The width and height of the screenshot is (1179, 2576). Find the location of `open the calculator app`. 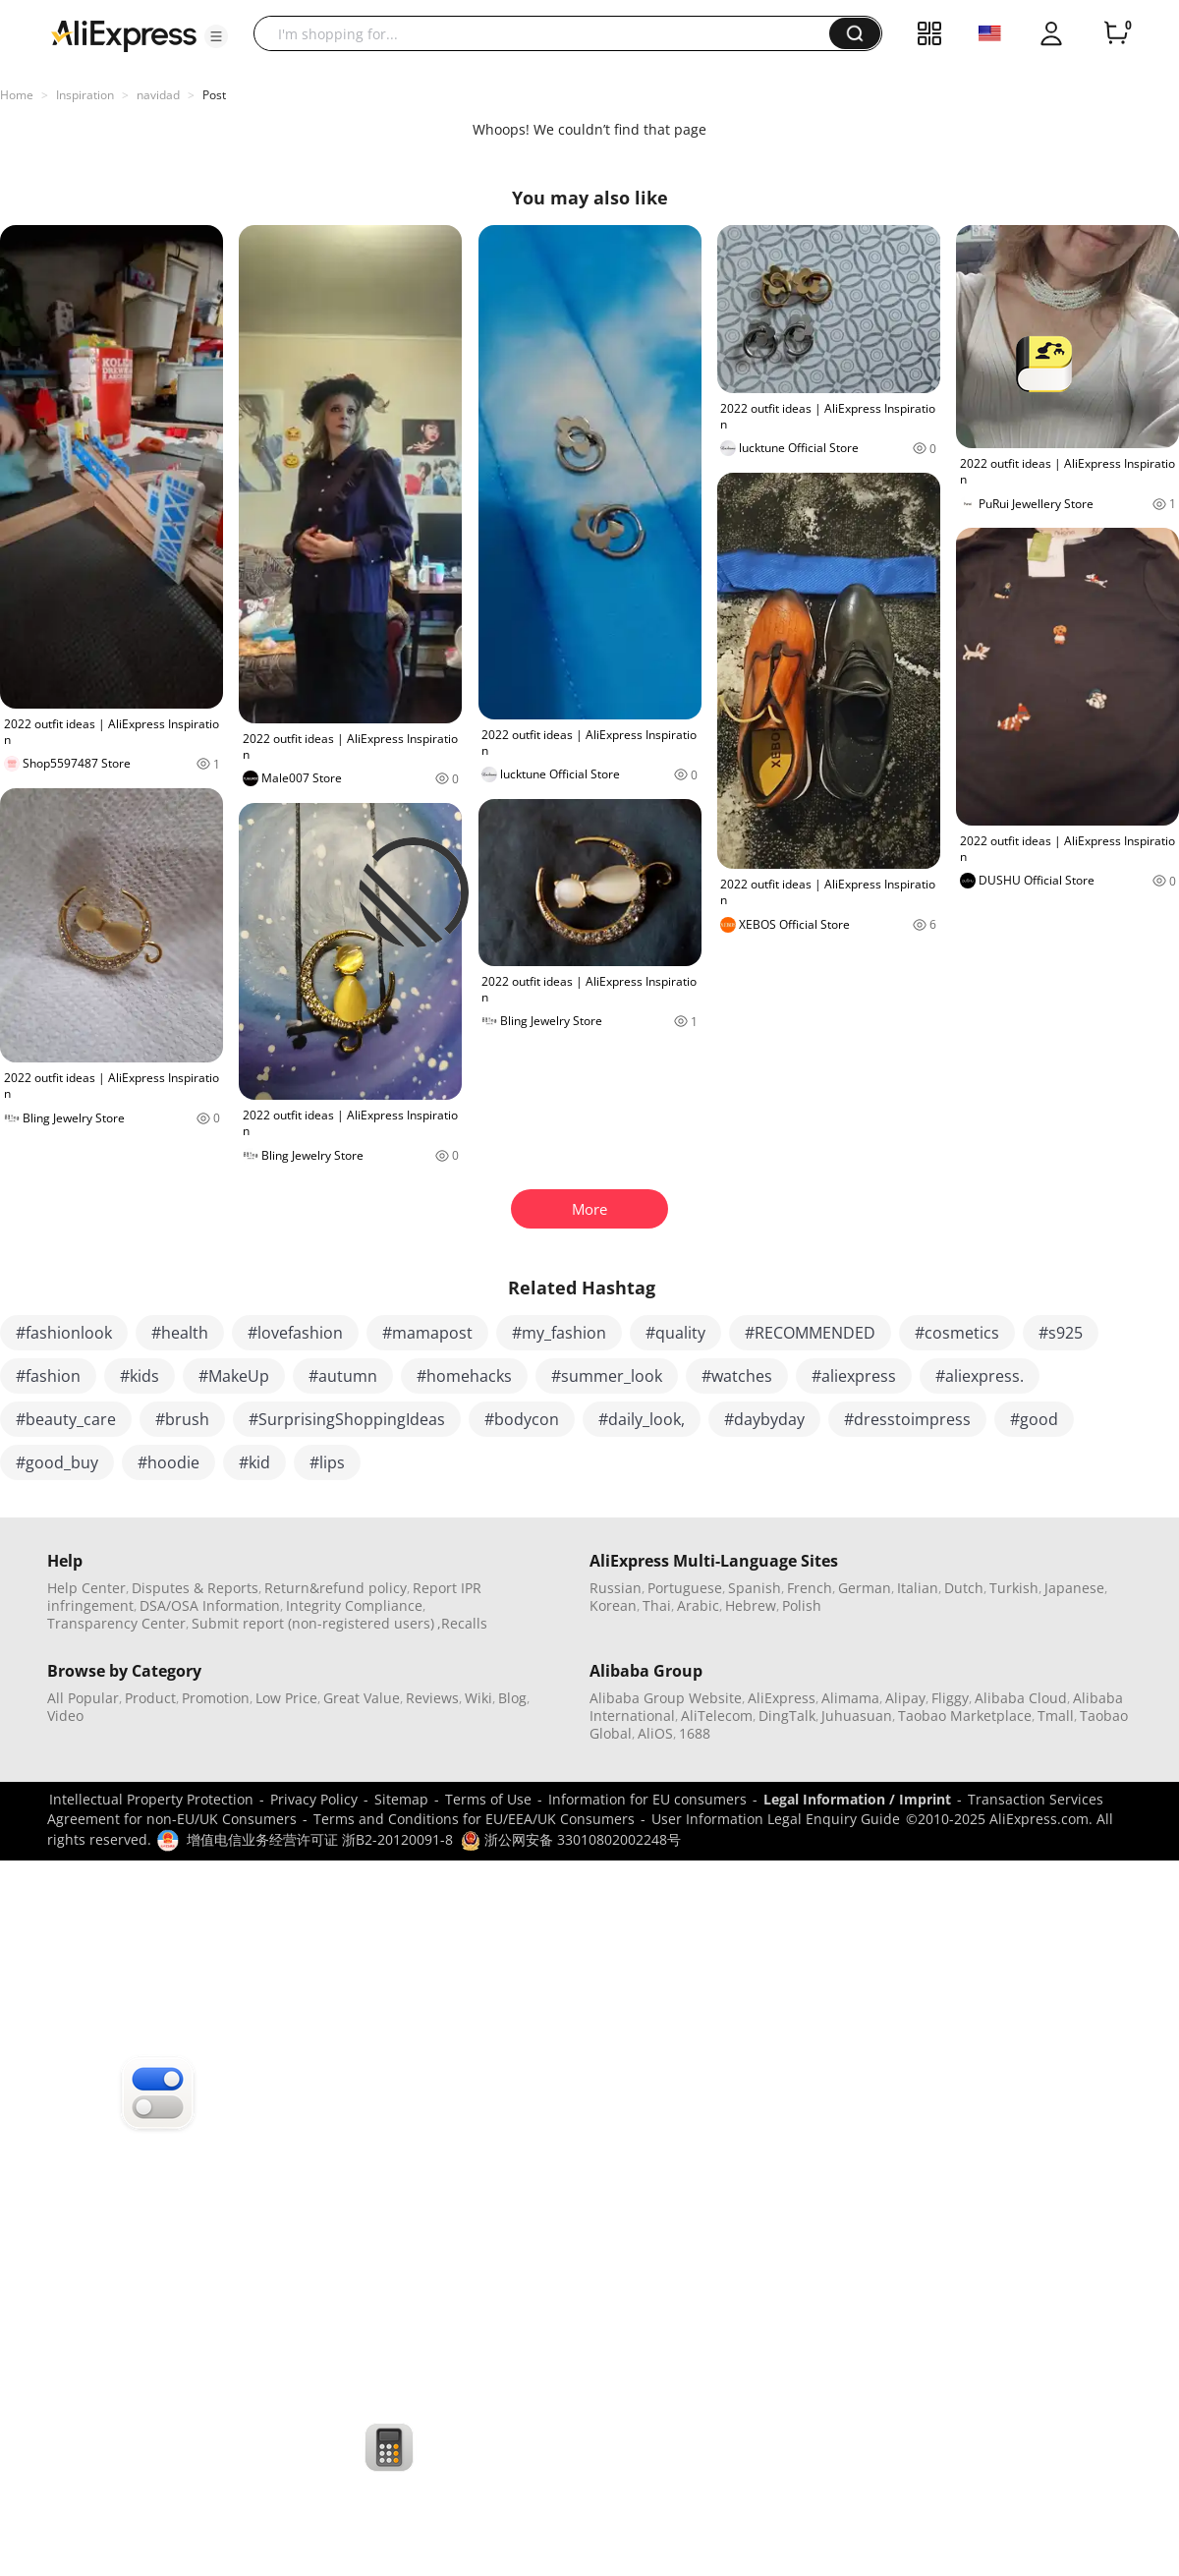

open the calculator app is located at coordinates (389, 2447).